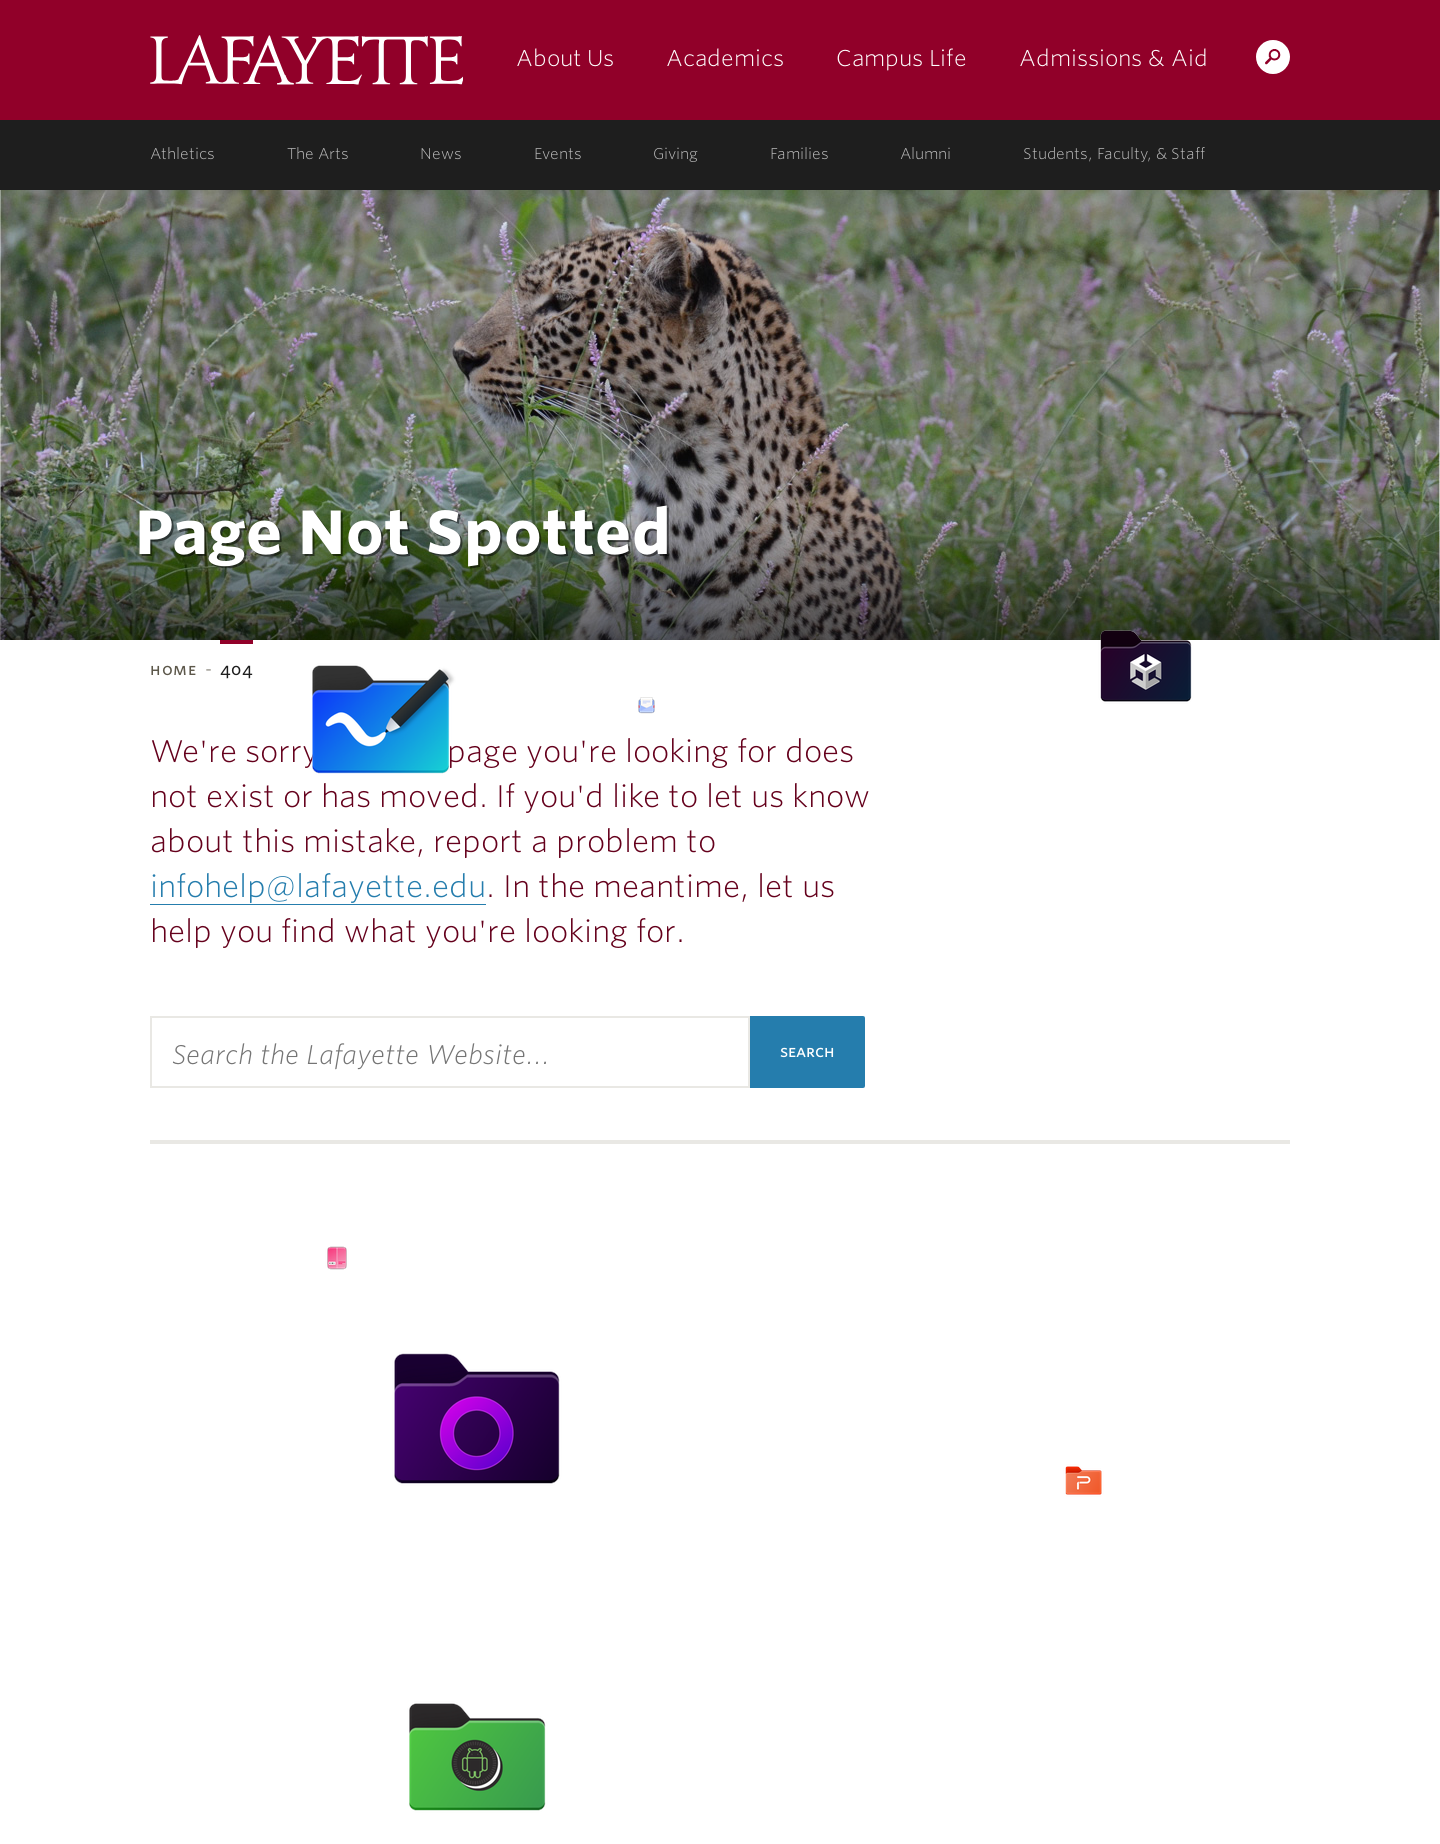  What do you see at coordinates (380, 723) in the screenshot?
I see `open microsoft whiteboard files folder` at bounding box center [380, 723].